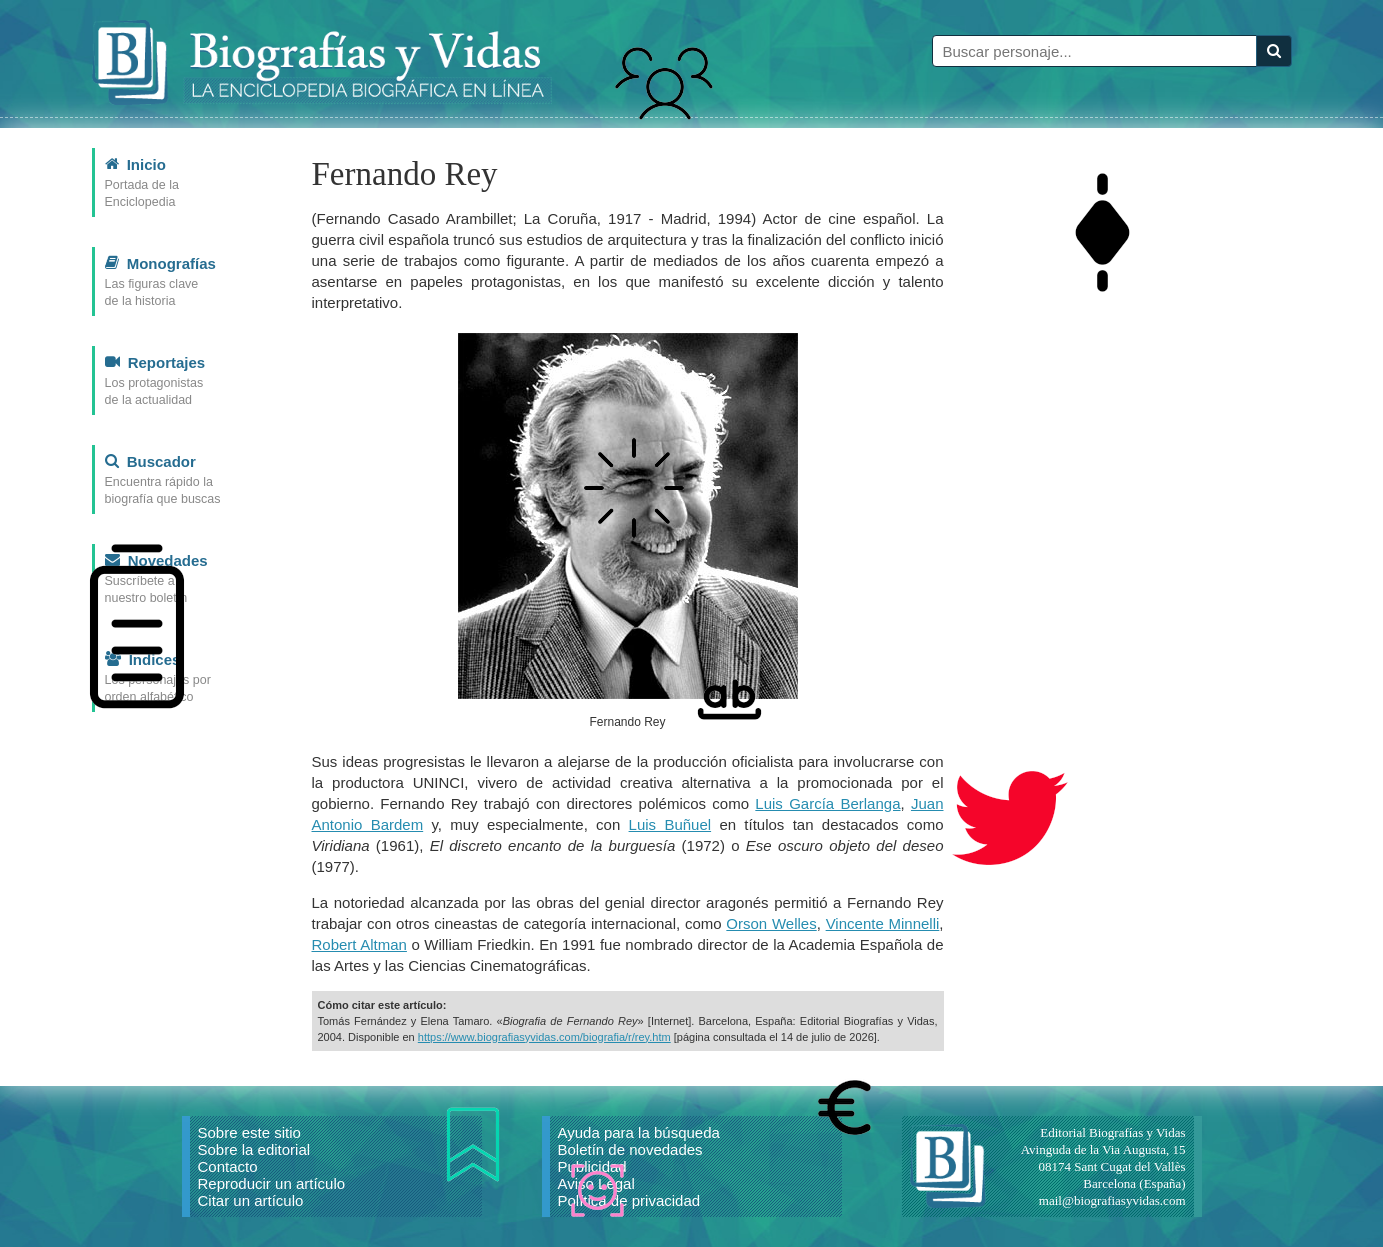 The width and height of the screenshot is (1383, 1247). I want to click on view group members or team, so click(665, 80).